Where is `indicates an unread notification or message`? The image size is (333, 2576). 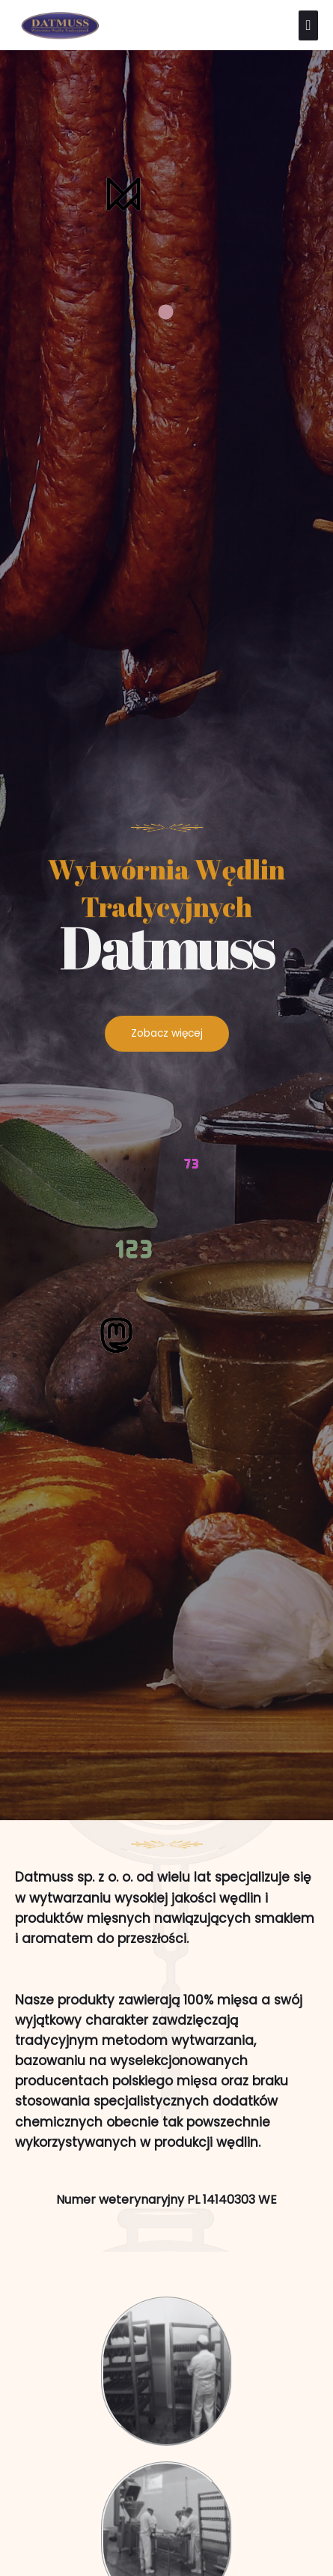 indicates an unread notification or message is located at coordinates (165, 312).